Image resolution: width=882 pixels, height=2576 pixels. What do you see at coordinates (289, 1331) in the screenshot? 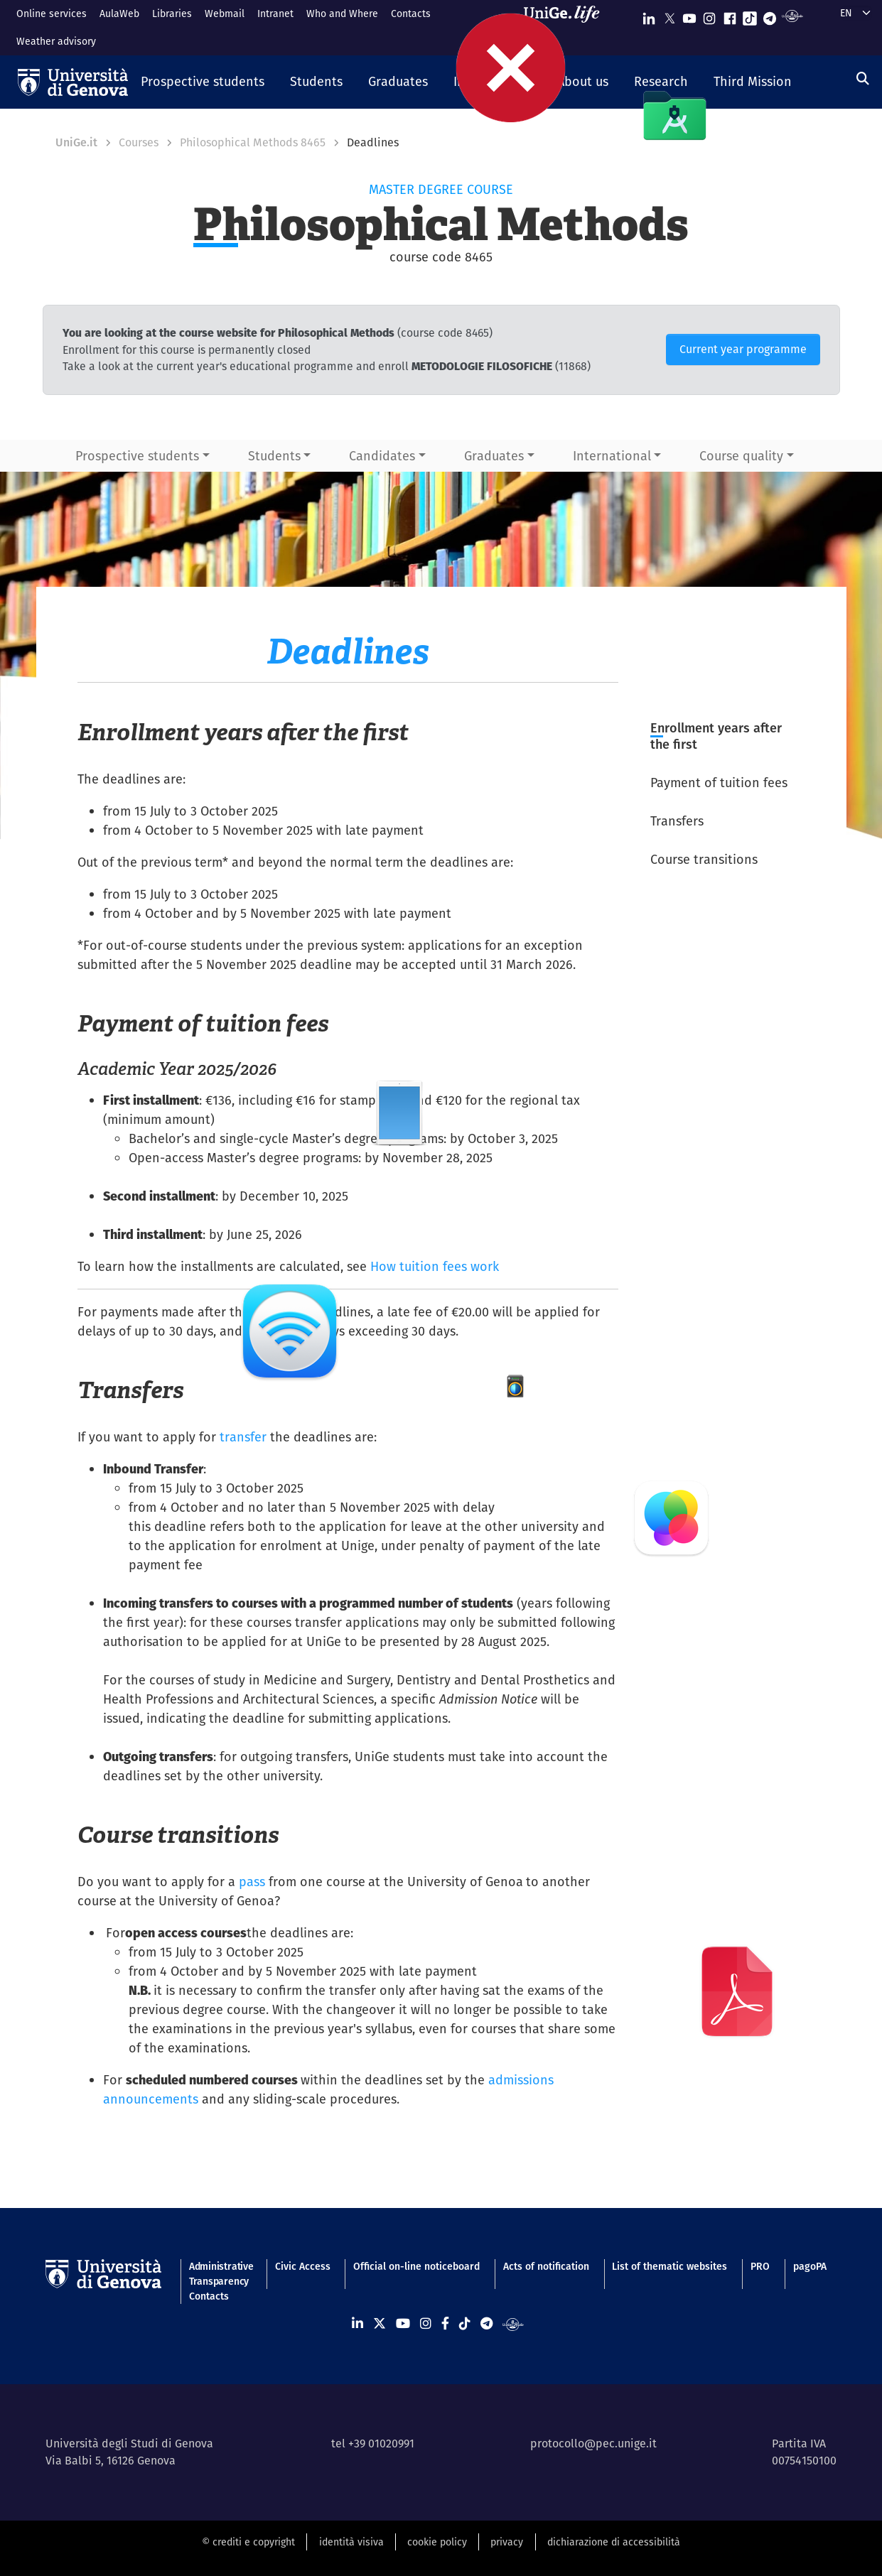
I see `open AirPort Utility to manage wireless network settings` at bounding box center [289, 1331].